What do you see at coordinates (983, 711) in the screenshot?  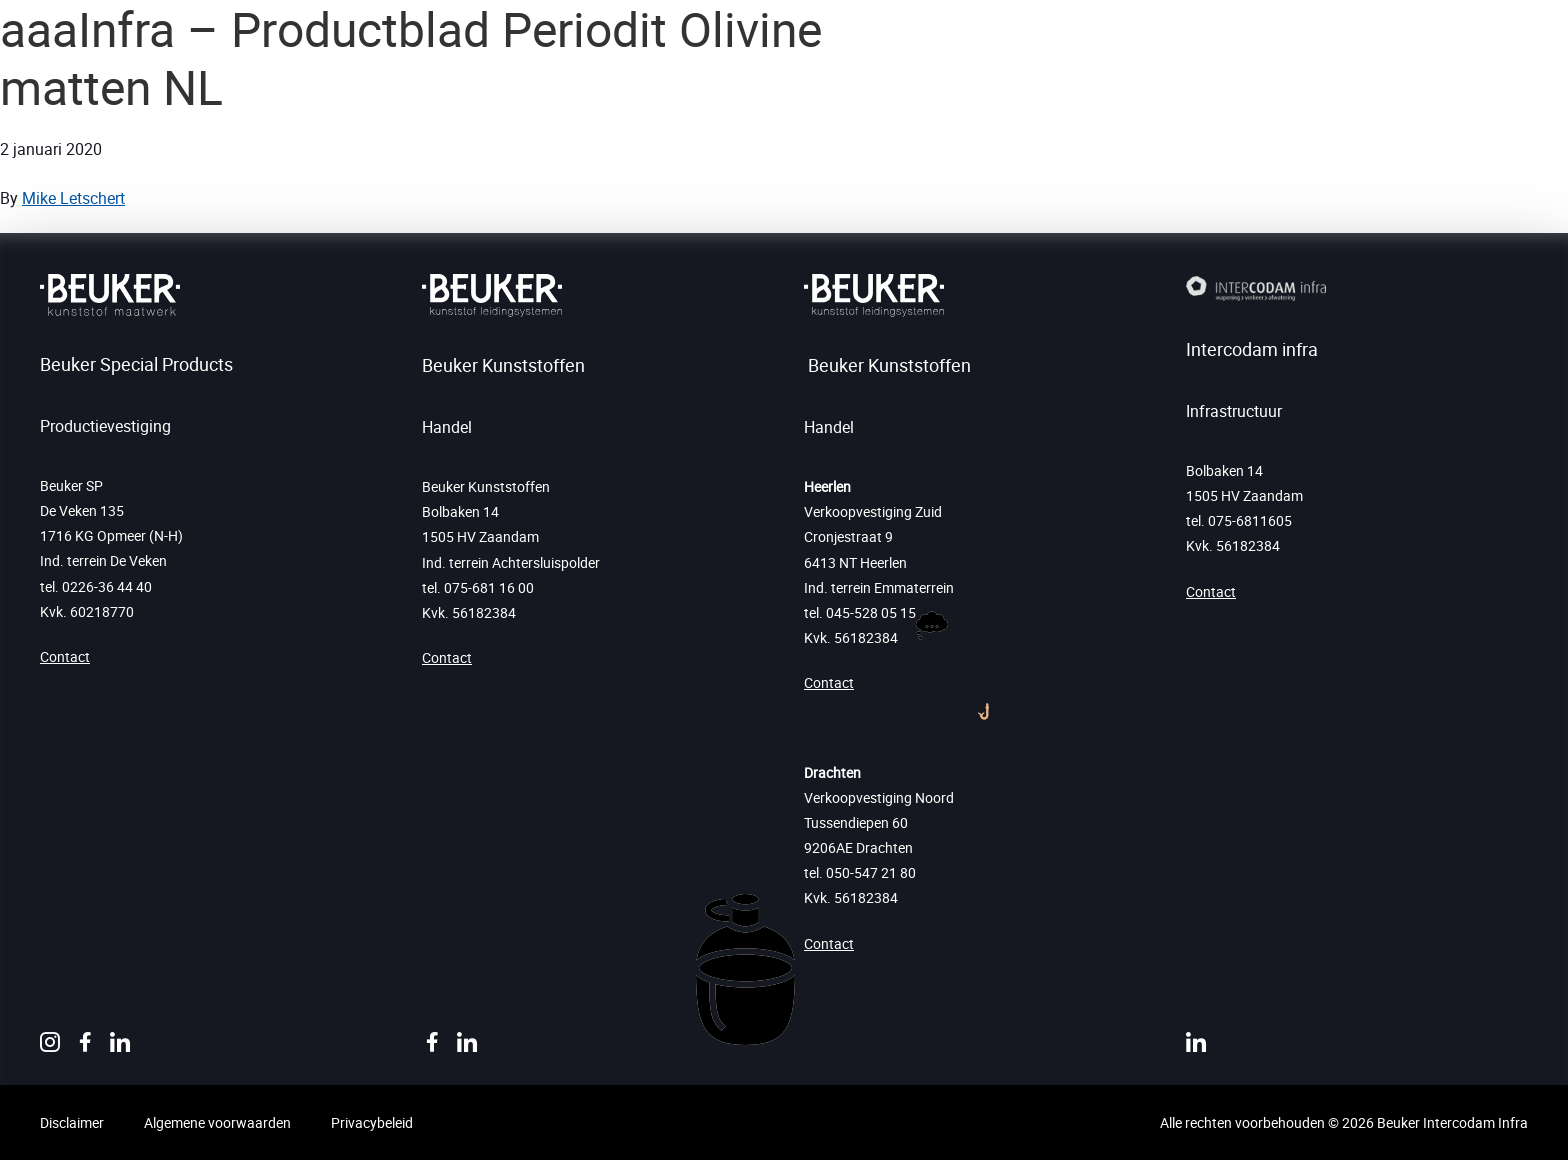 I see `access snorkeling or diving activities` at bounding box center [983, 711].